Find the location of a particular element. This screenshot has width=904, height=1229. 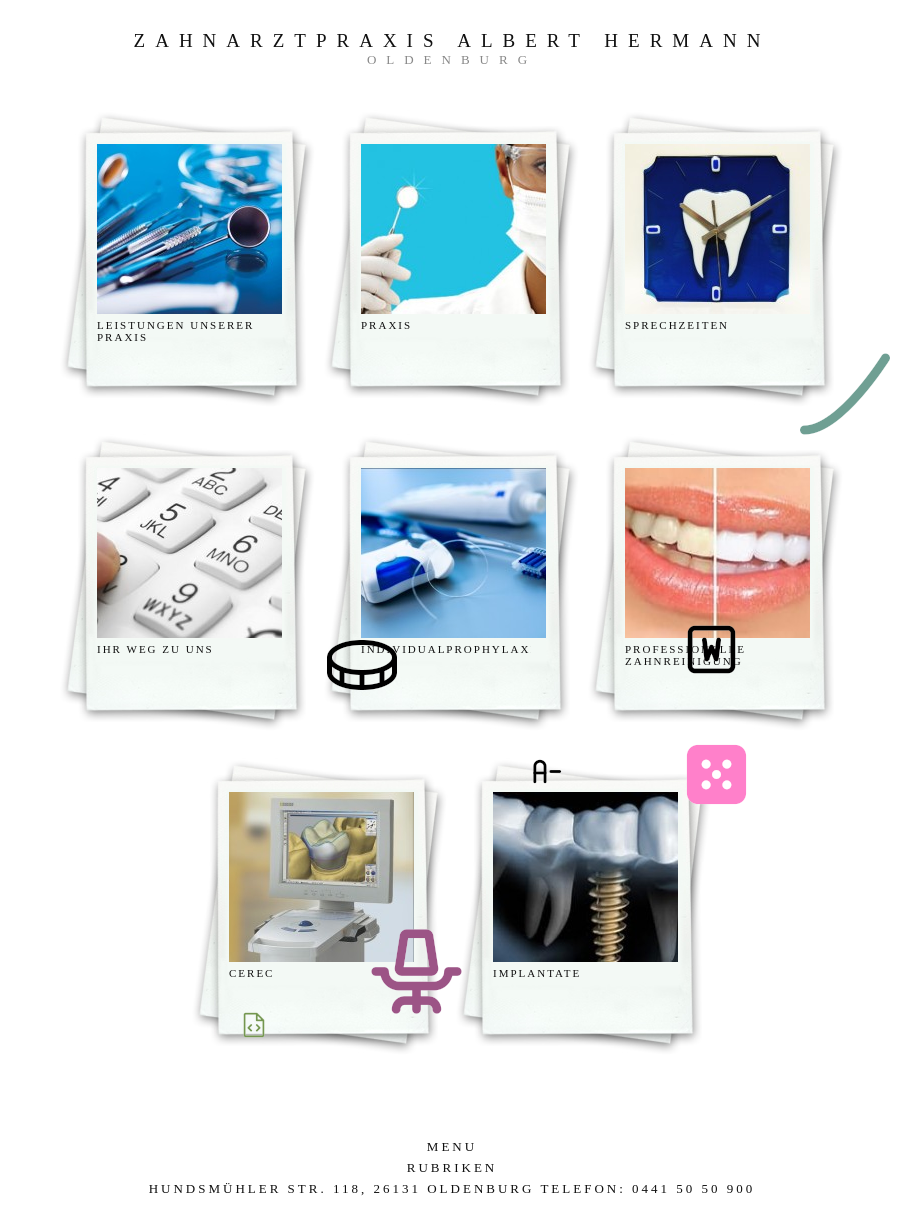

view source code file is located at coordinates (254, 1025).